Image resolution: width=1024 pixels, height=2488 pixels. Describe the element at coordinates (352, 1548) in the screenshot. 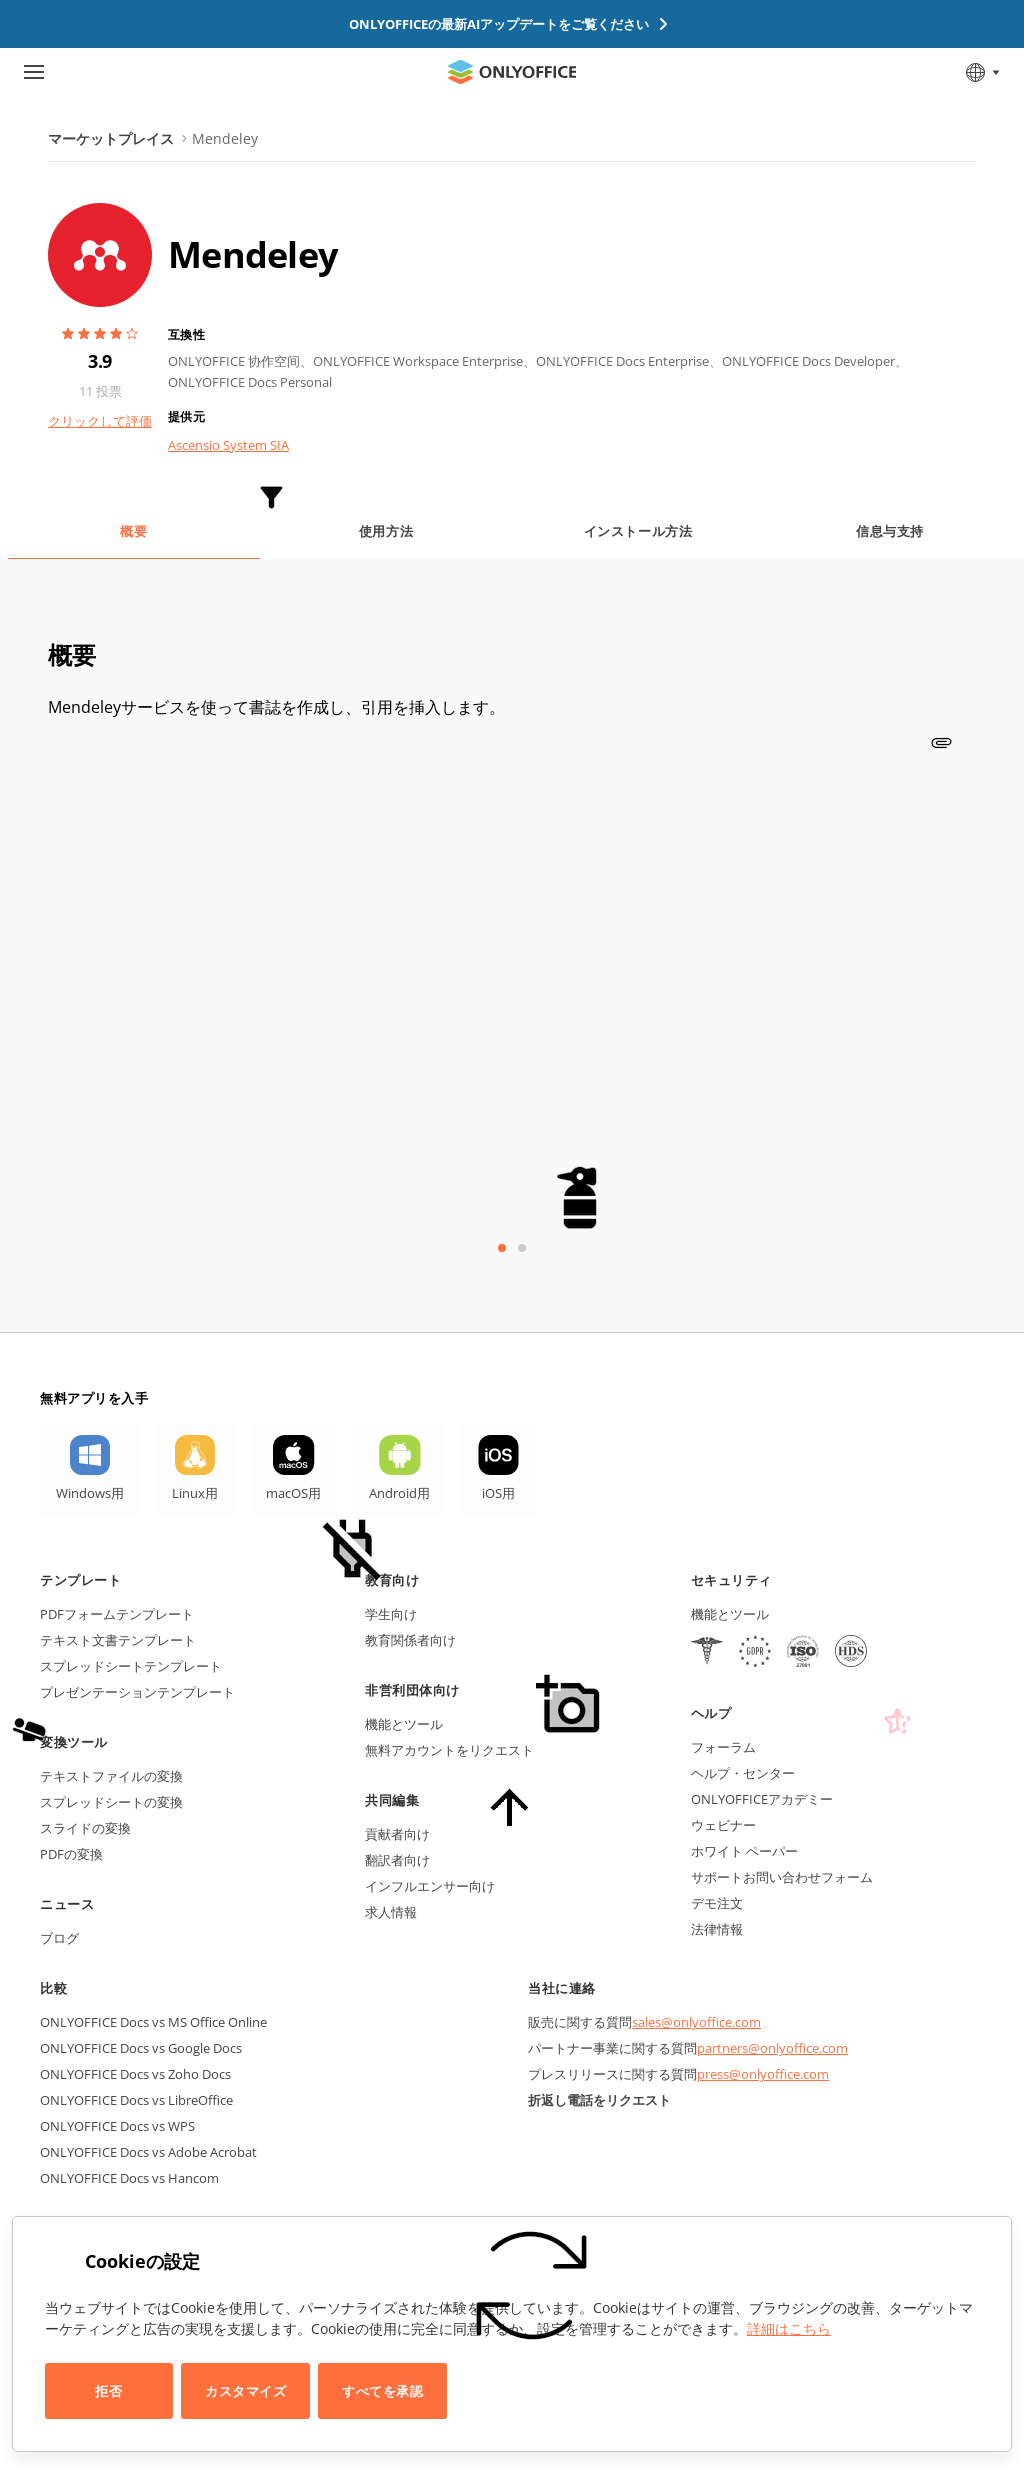

I see `power source disconnected or unavailable` at that location.